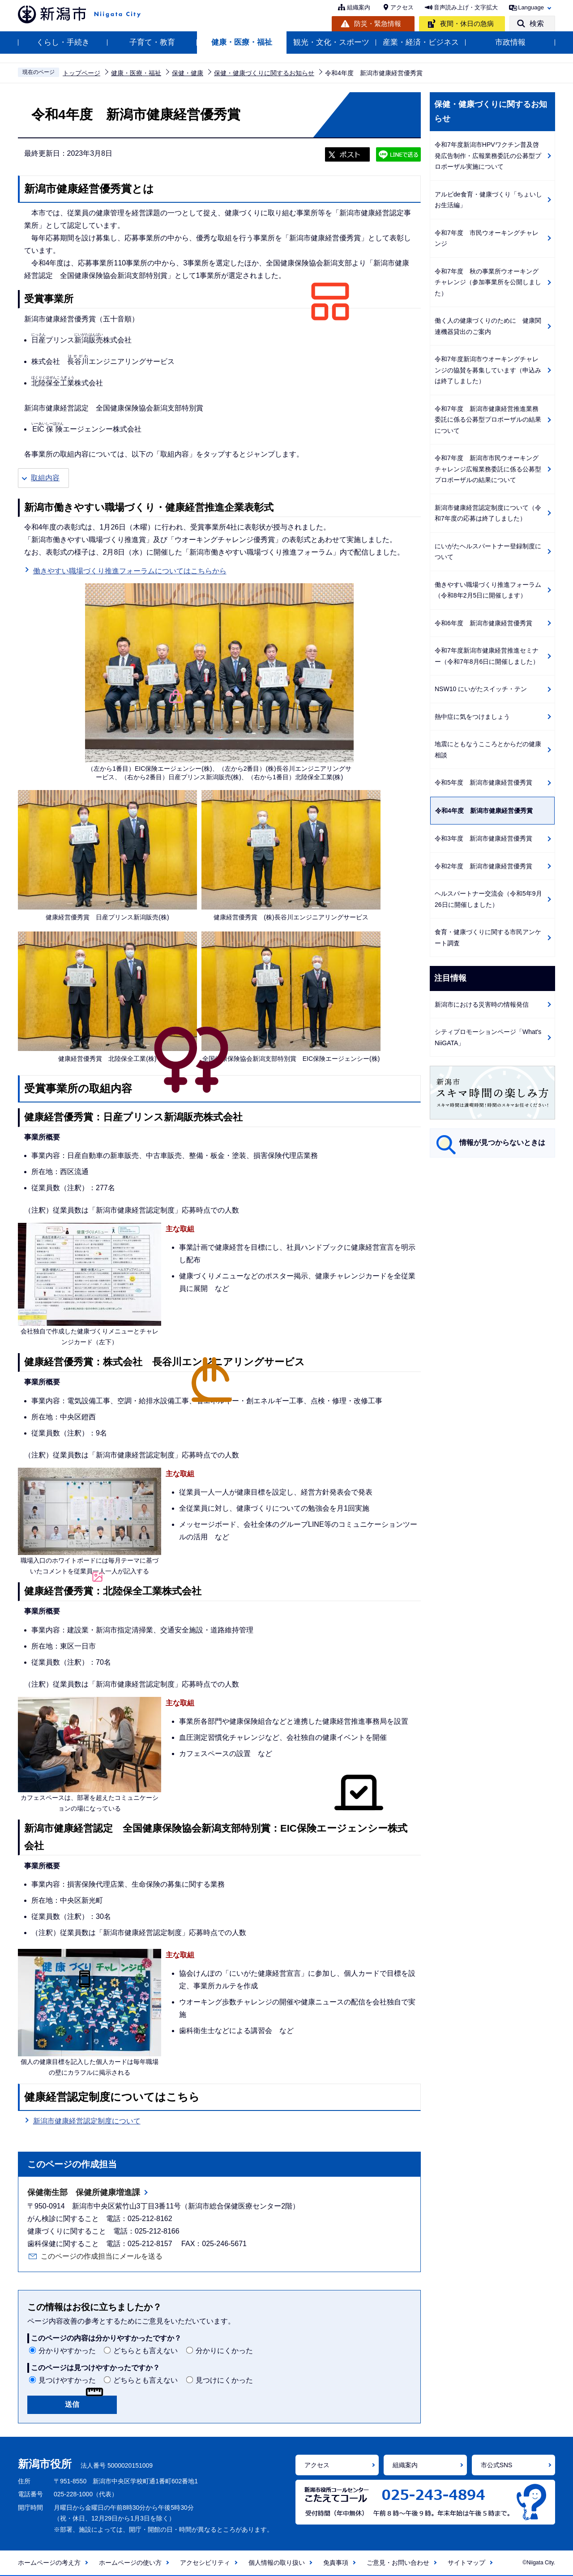 The height and width of the screenshot is (2576, 573). Describe the element at coordinates (330, 301) in the screenshot. I see `switch to top panel layout view` at that location.